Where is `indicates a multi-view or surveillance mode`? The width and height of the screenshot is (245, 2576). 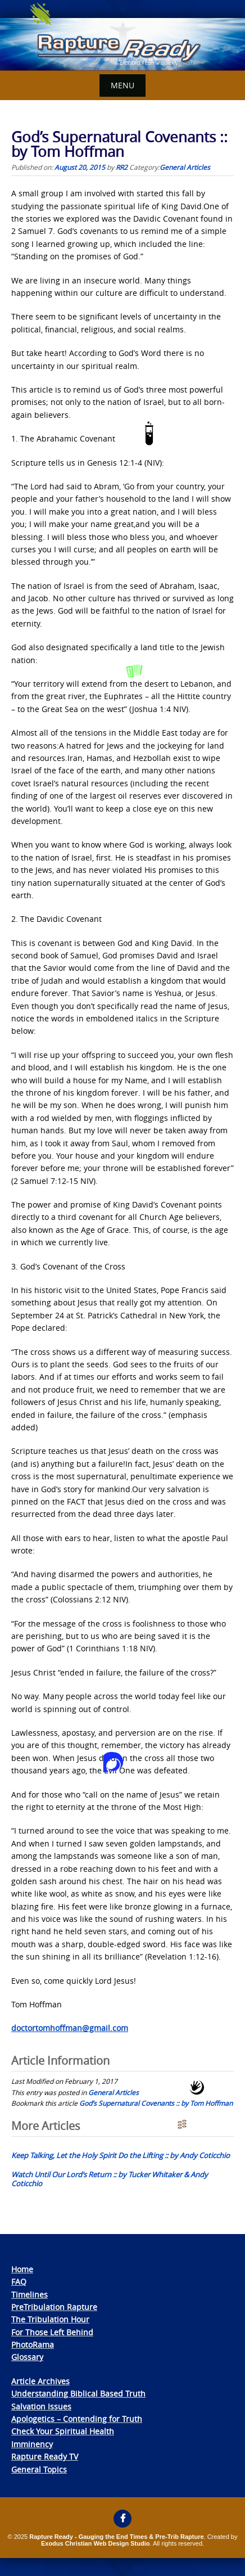 indicates a multi-view or surveillance mode is located at coordinates (182, 2124).